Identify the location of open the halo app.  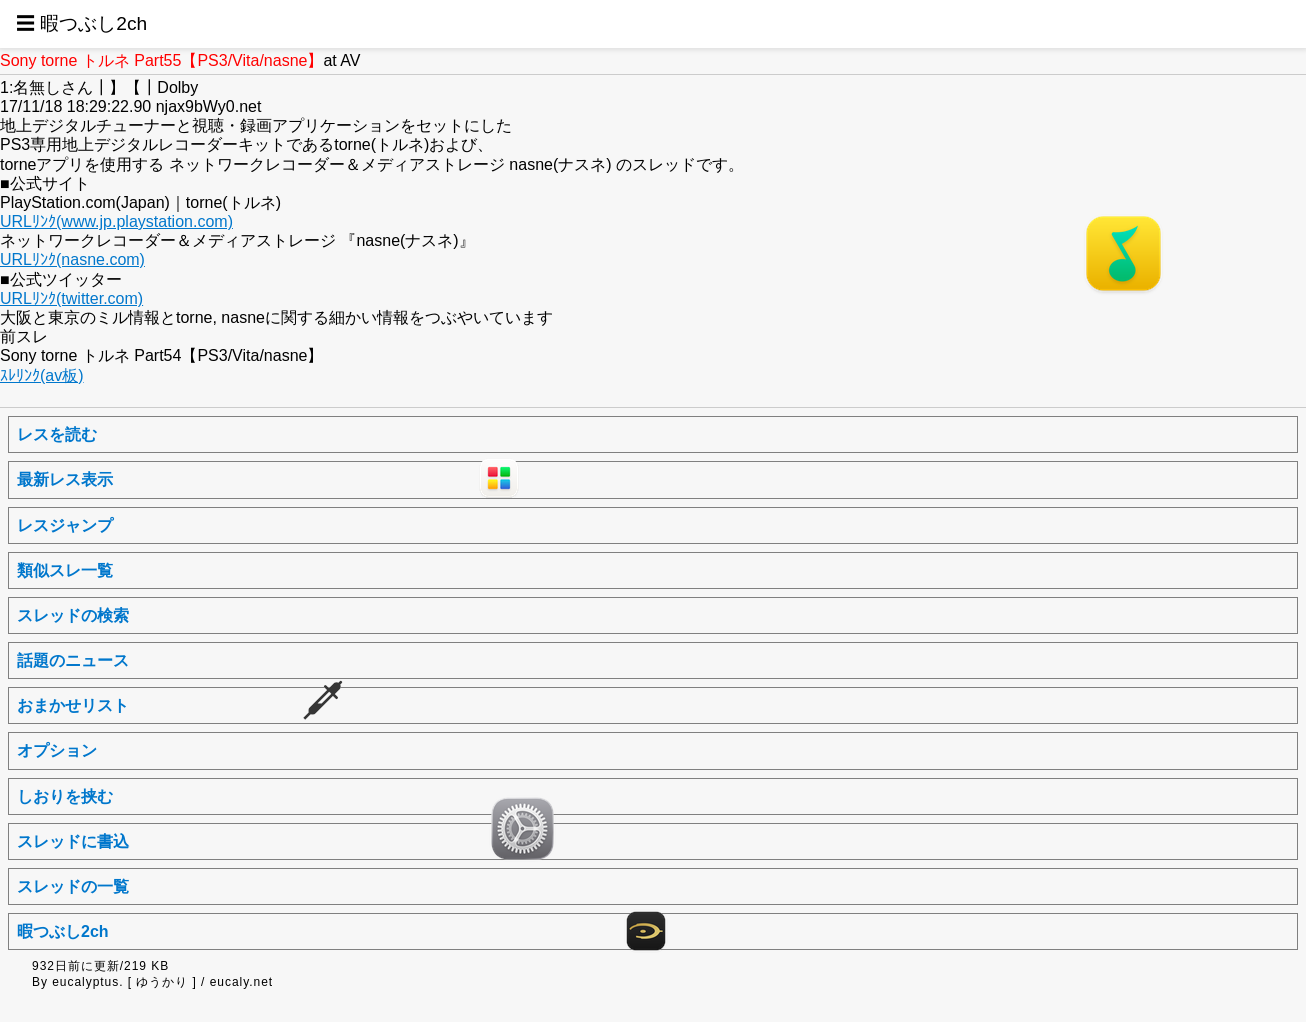
(646, 931).